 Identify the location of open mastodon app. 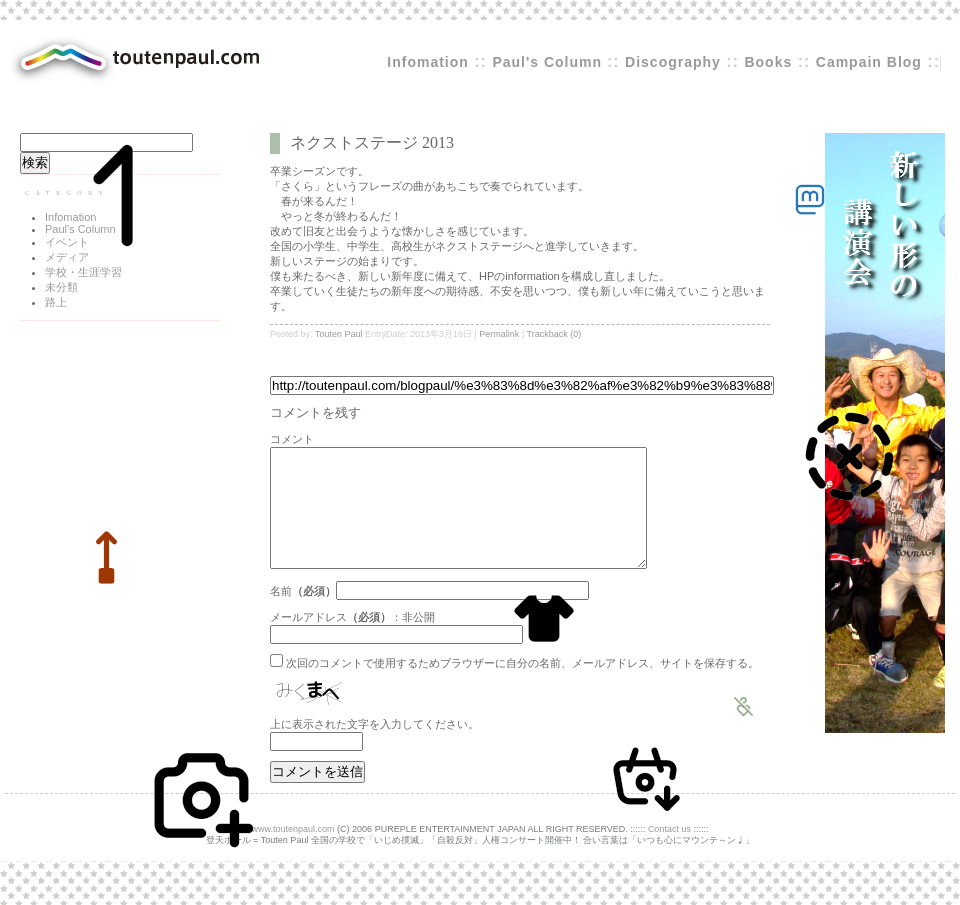
(810, 199).